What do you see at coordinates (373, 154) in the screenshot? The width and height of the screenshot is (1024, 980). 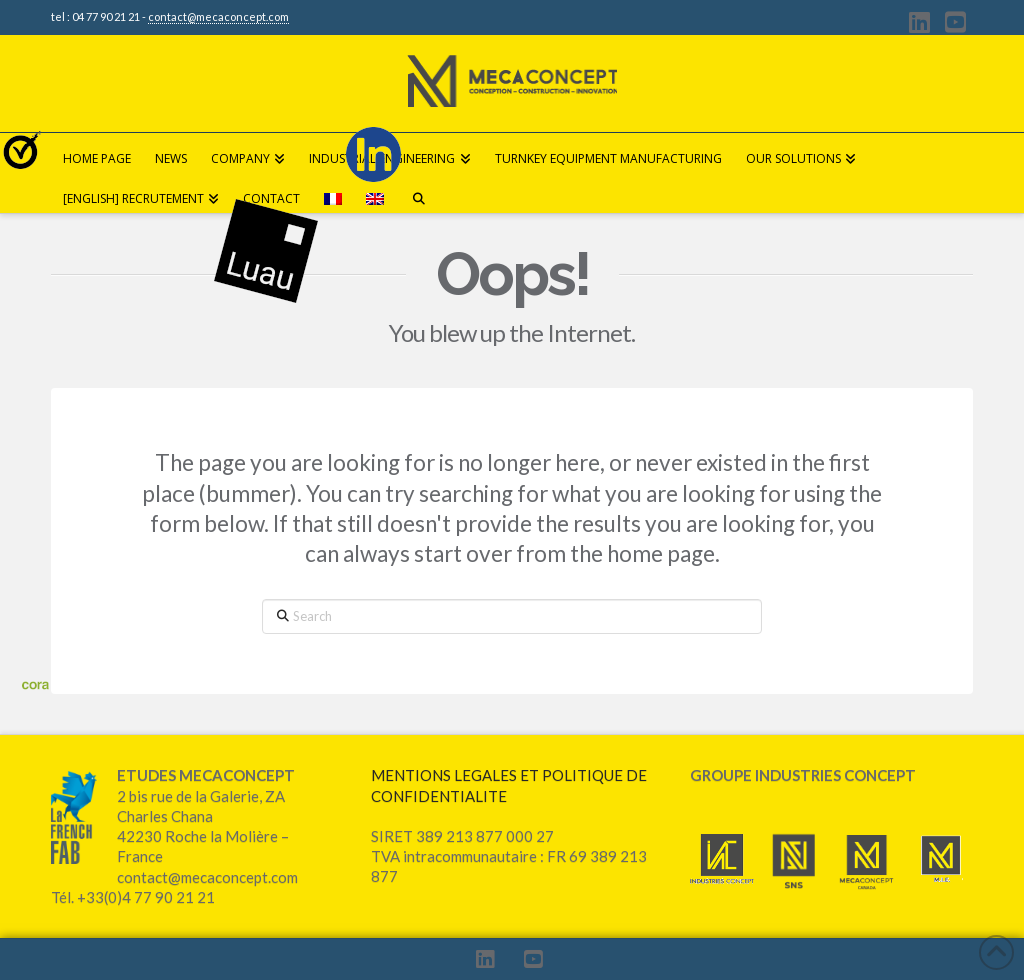 I see `LogMeIn brand logo` at bounding box center [373, 154].